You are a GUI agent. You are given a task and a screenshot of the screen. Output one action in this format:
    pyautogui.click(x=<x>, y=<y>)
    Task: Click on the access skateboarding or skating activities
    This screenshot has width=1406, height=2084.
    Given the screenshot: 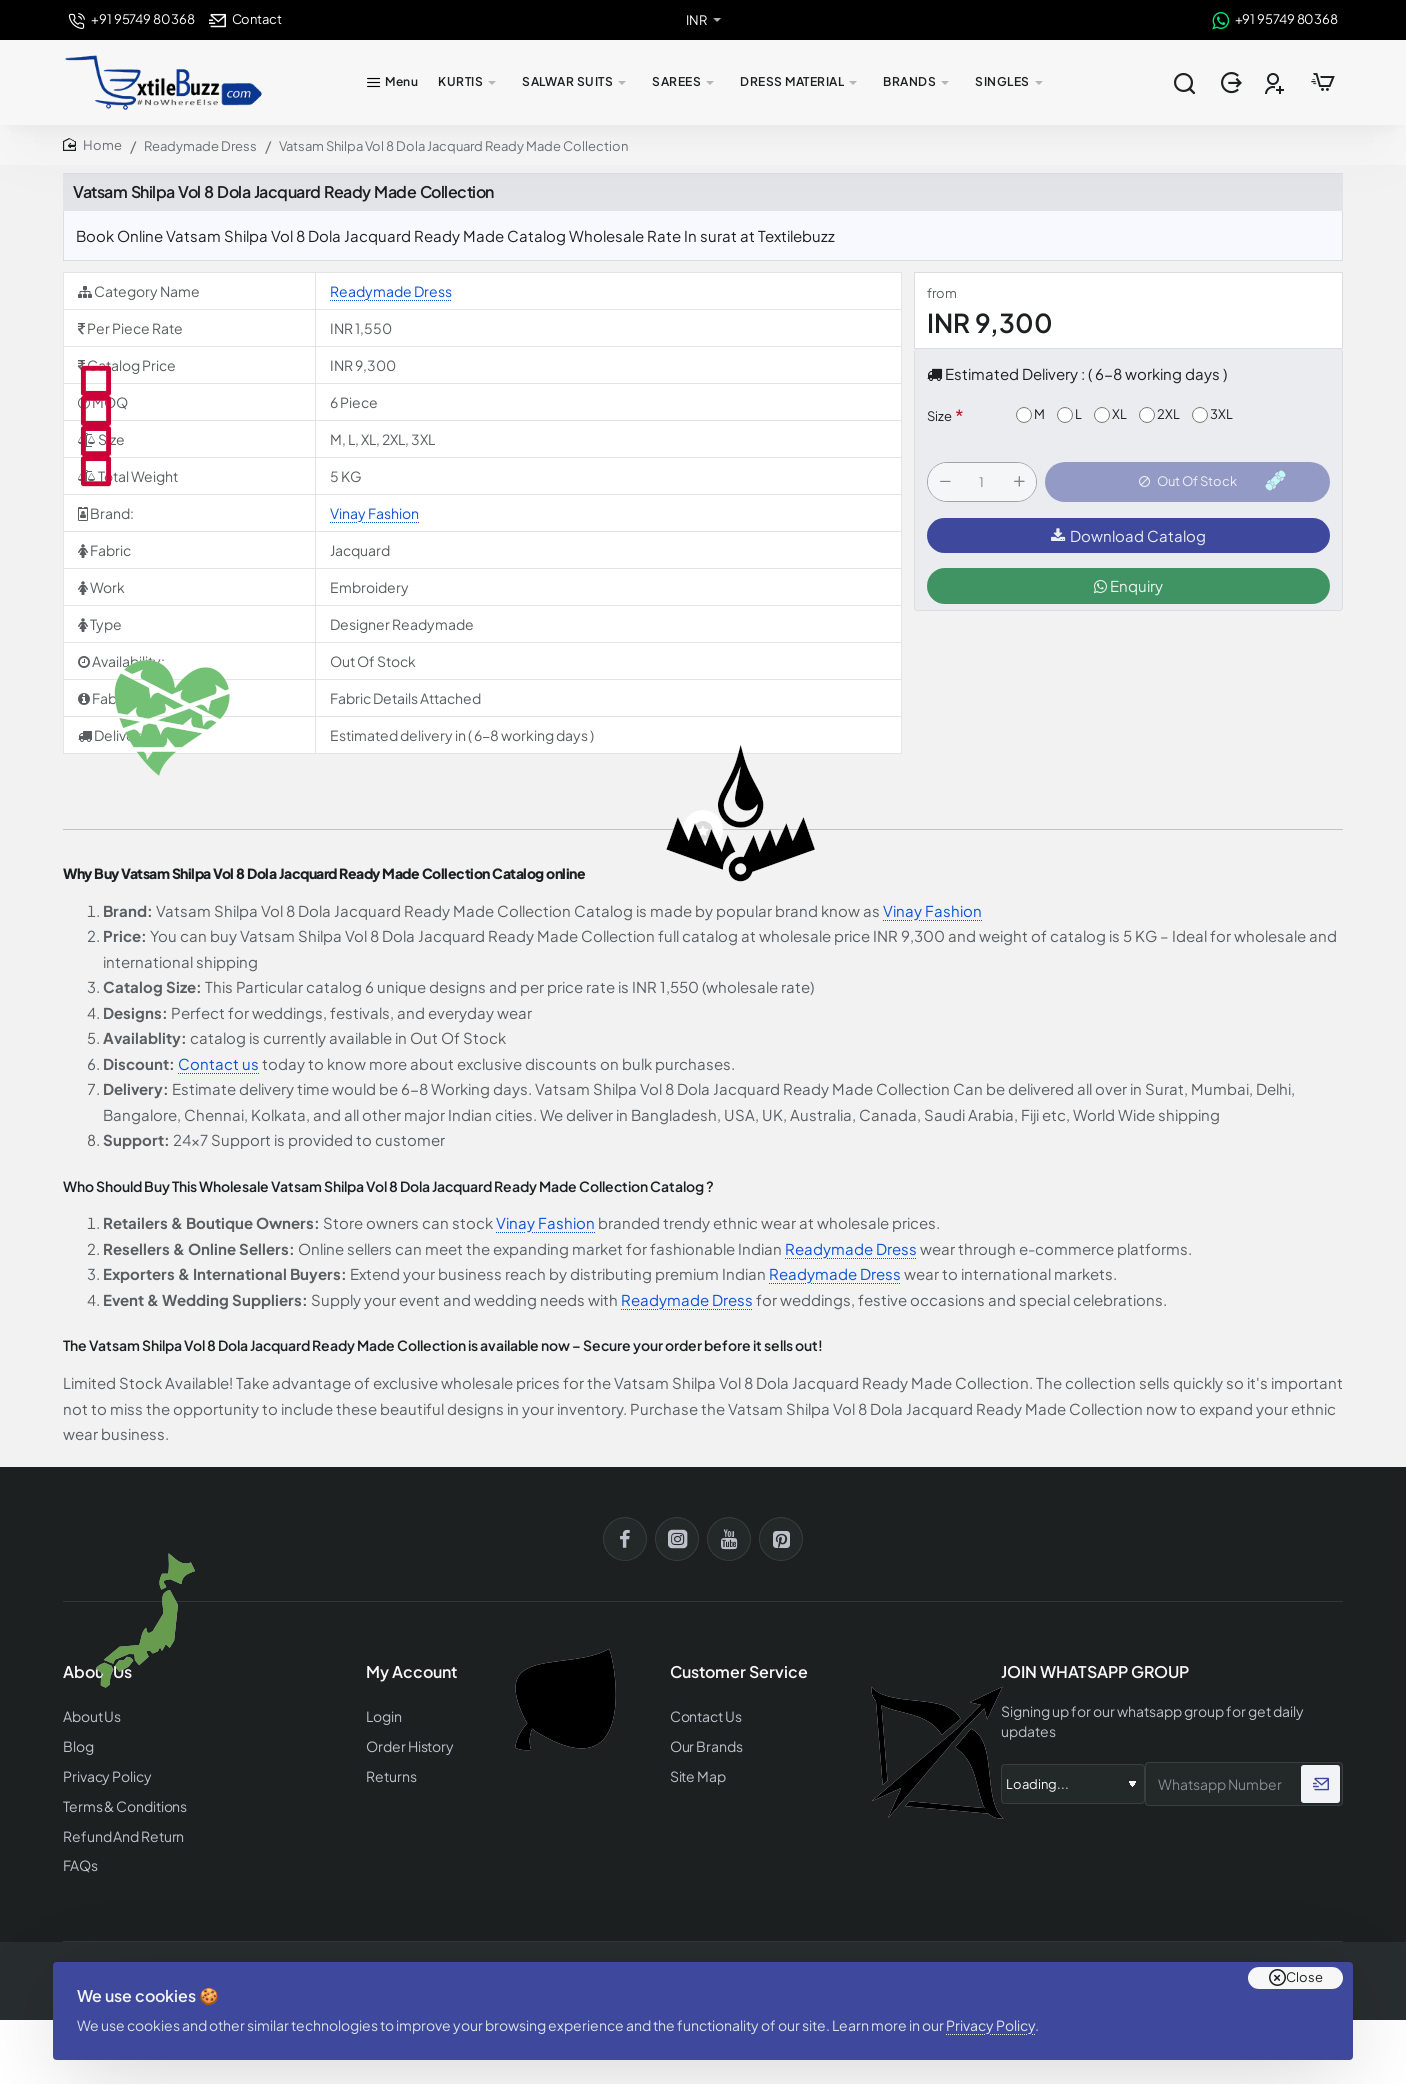 What is the action you would take?
    pyautogui.click(x=1275, y=480)
    